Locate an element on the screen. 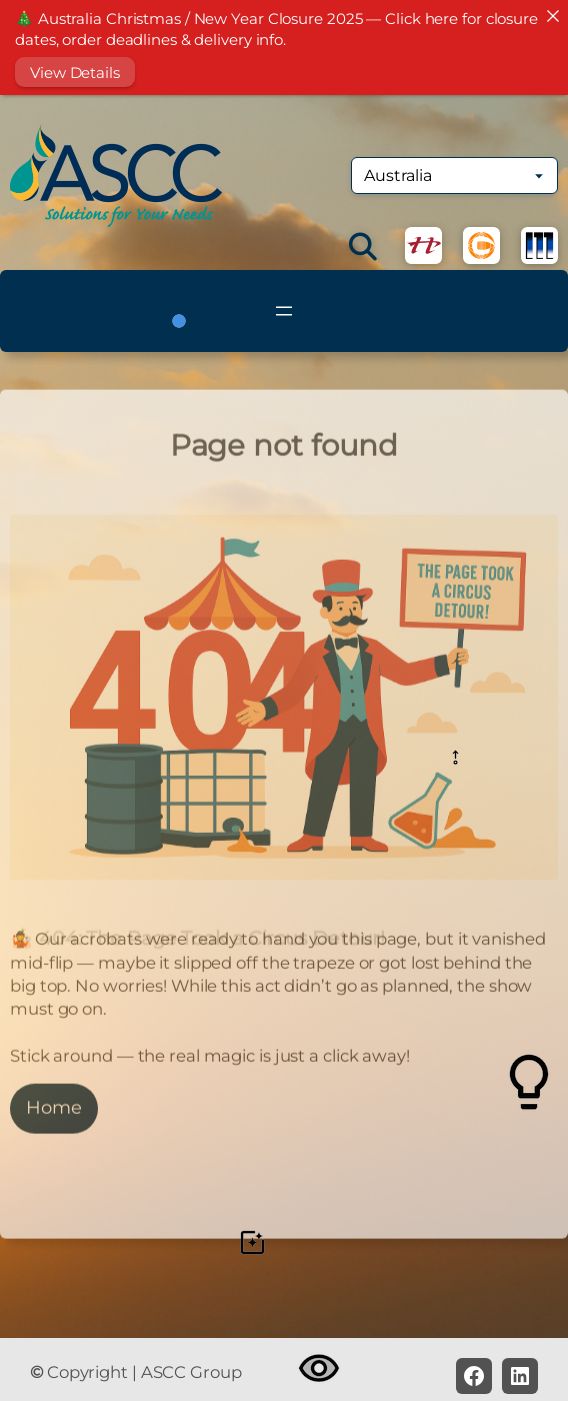 Image resolution: width=568 pixels, height=1401 pixels. move item up in a list or sequence is located at coordinates (455, 757).